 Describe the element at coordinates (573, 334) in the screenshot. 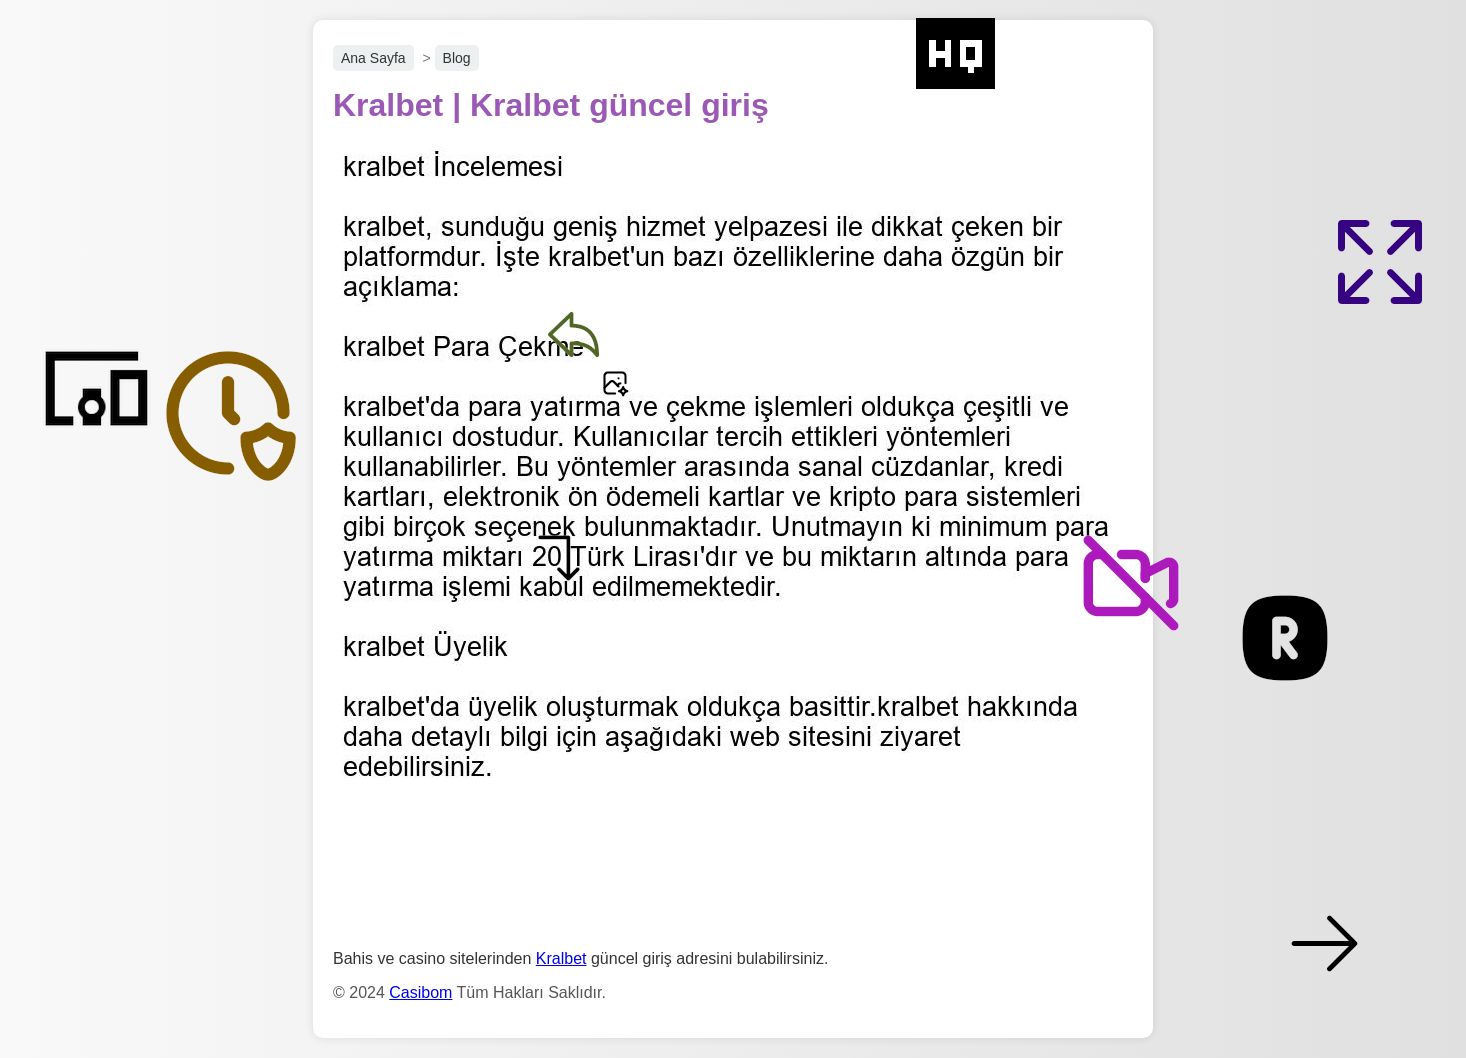

I see `undo the last action` at that location.